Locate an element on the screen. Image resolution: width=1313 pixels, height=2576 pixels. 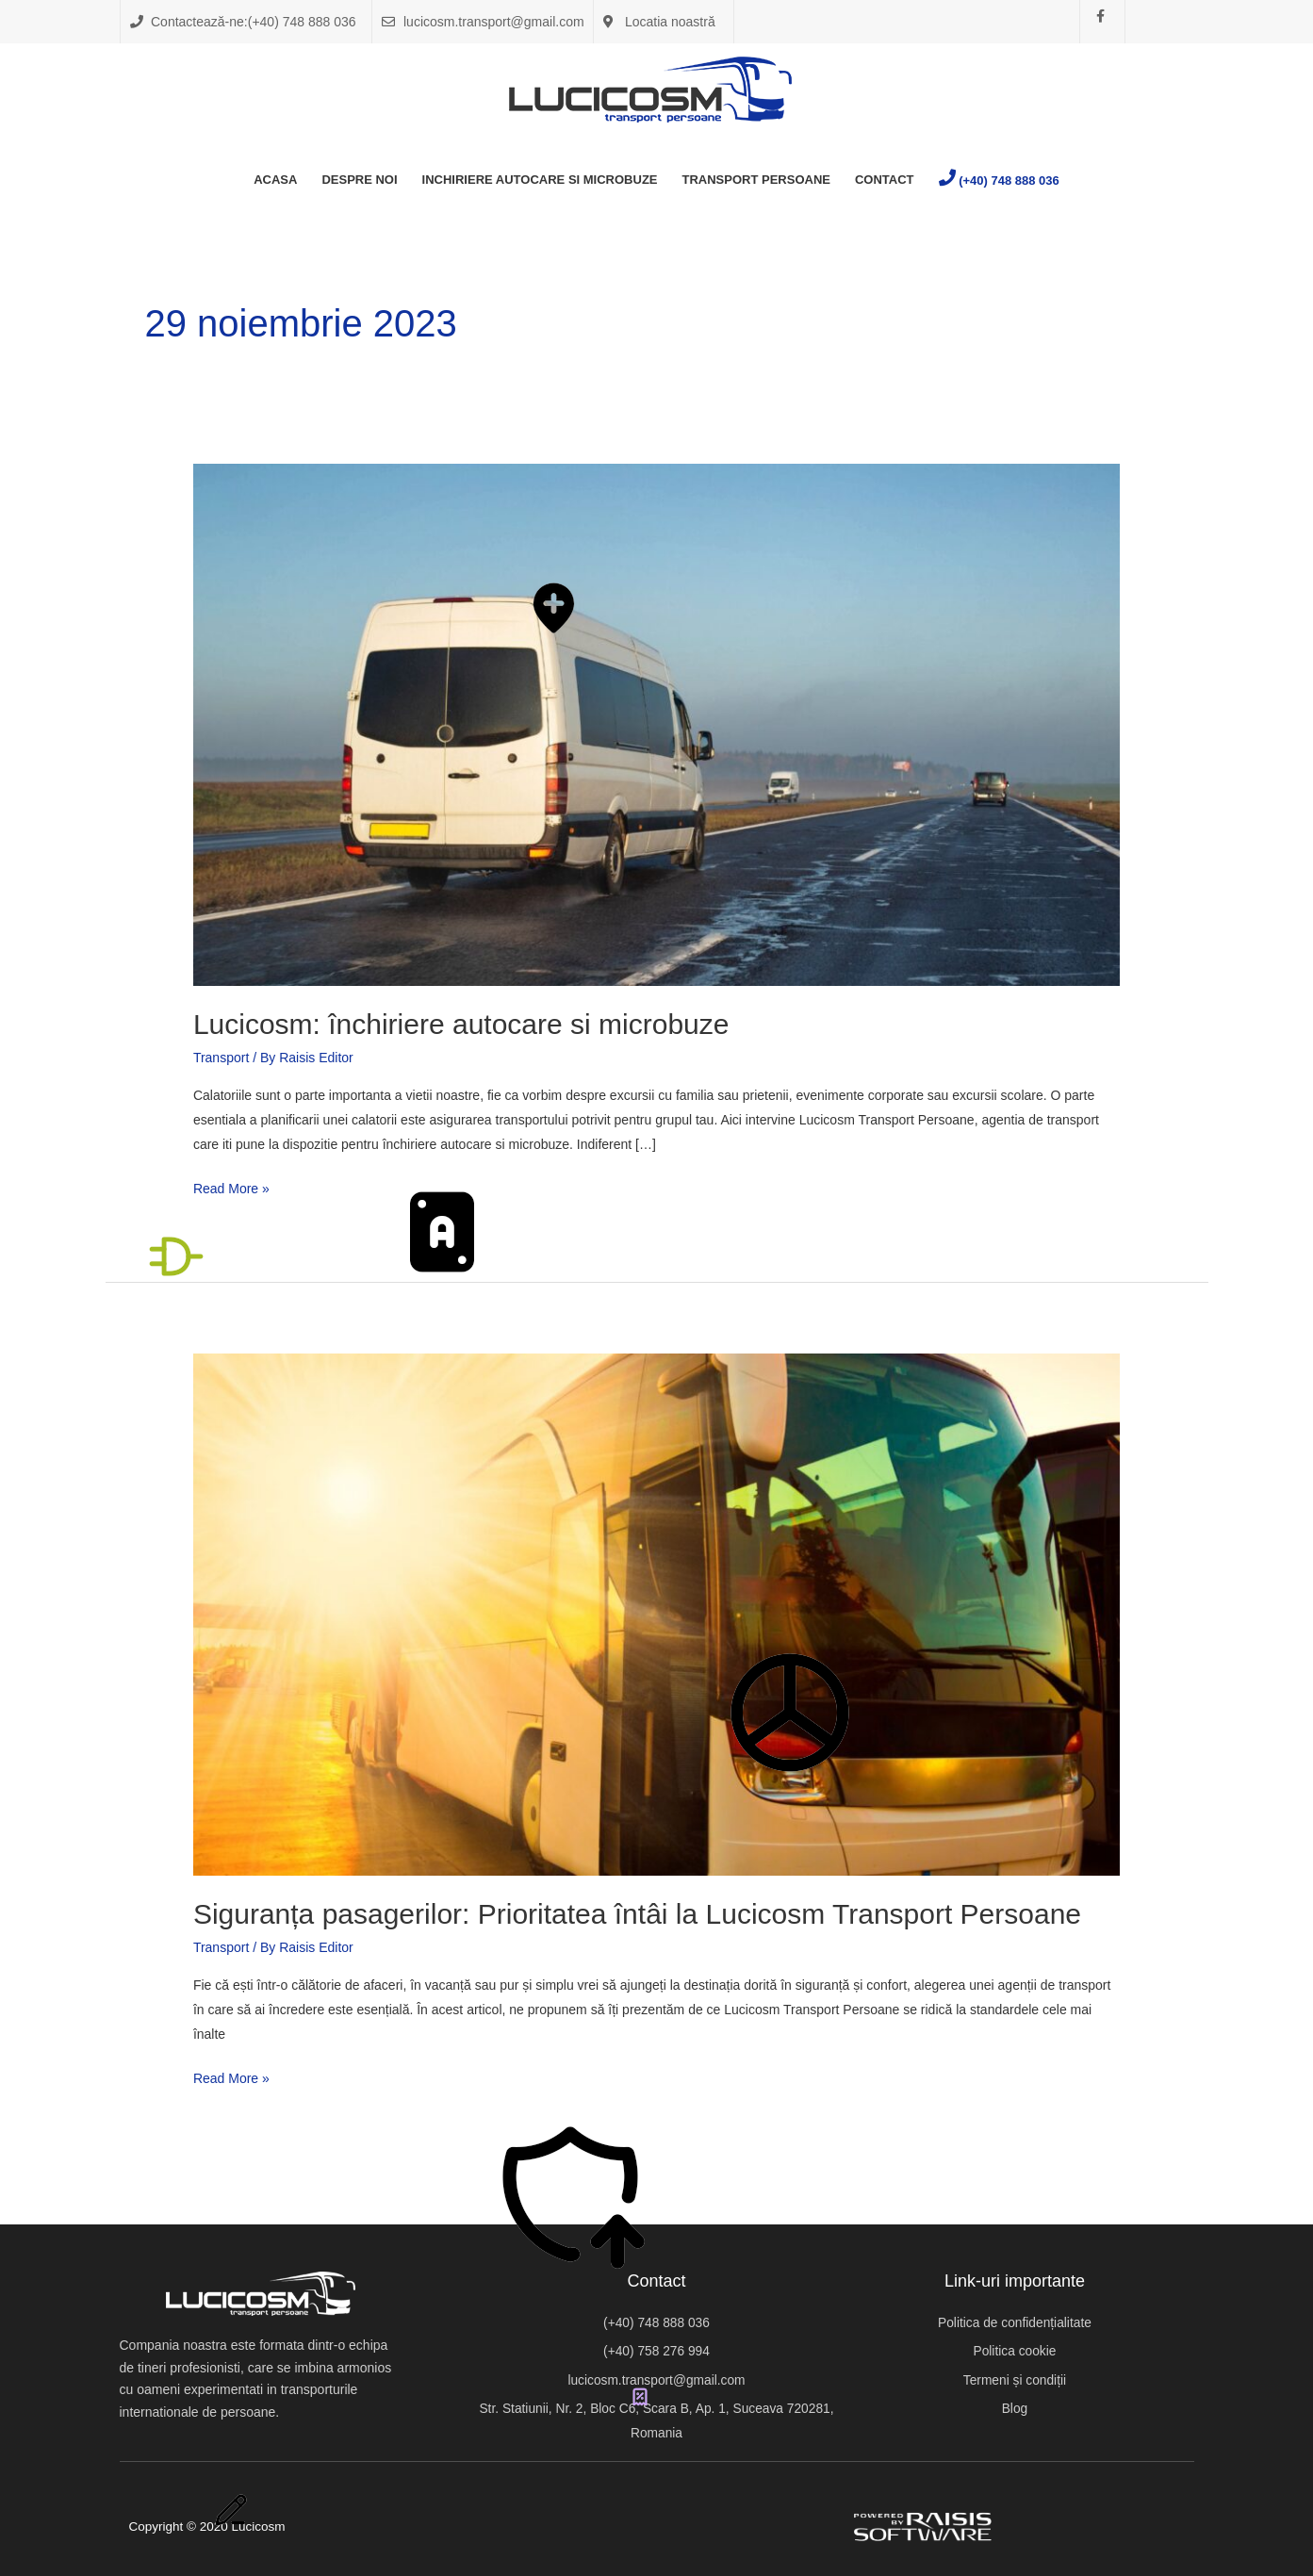
edit text or content is located at coordinates (231, 2510).